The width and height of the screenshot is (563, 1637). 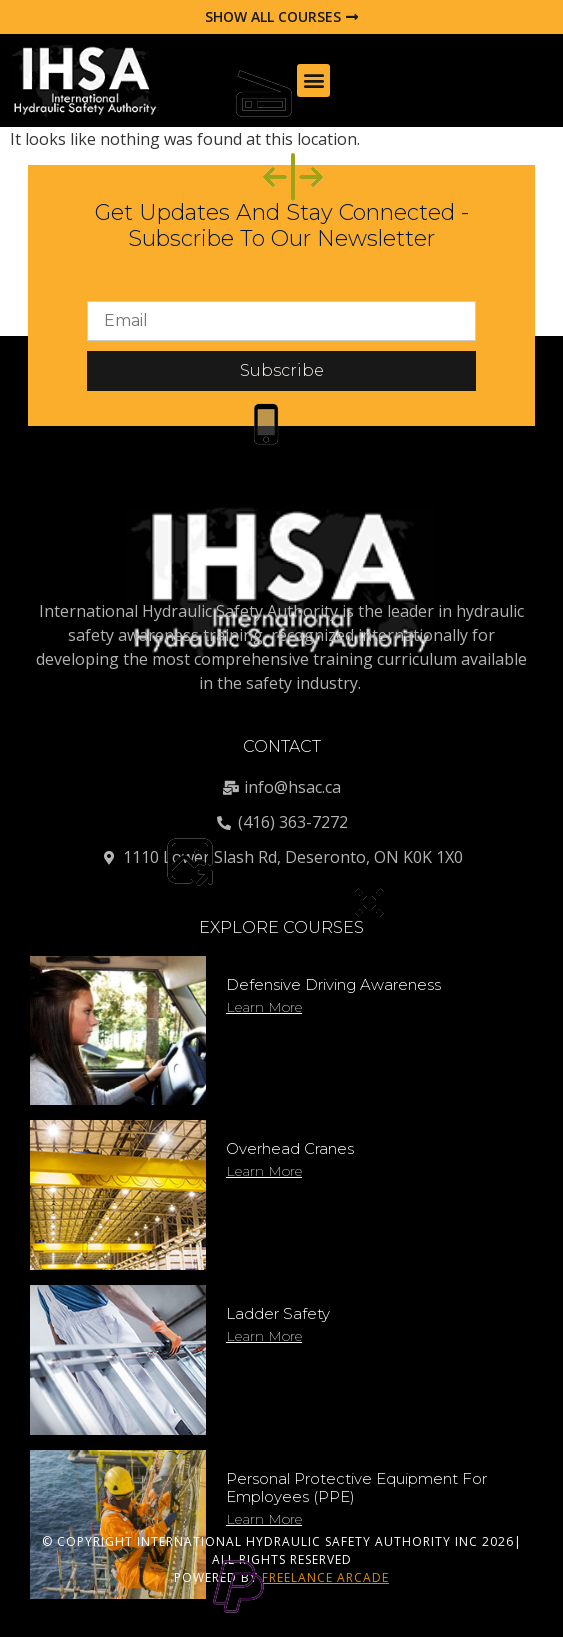 What do you see at coordinates (293, 177) in the screenshot?
I see `expand content horizontally` at bounding box center [293, 177].